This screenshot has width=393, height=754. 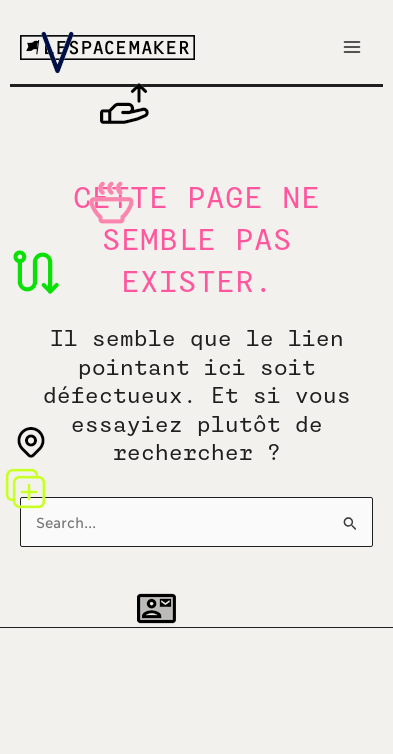 I want to click on upload or share from your hand, so click(x=126, y=106).